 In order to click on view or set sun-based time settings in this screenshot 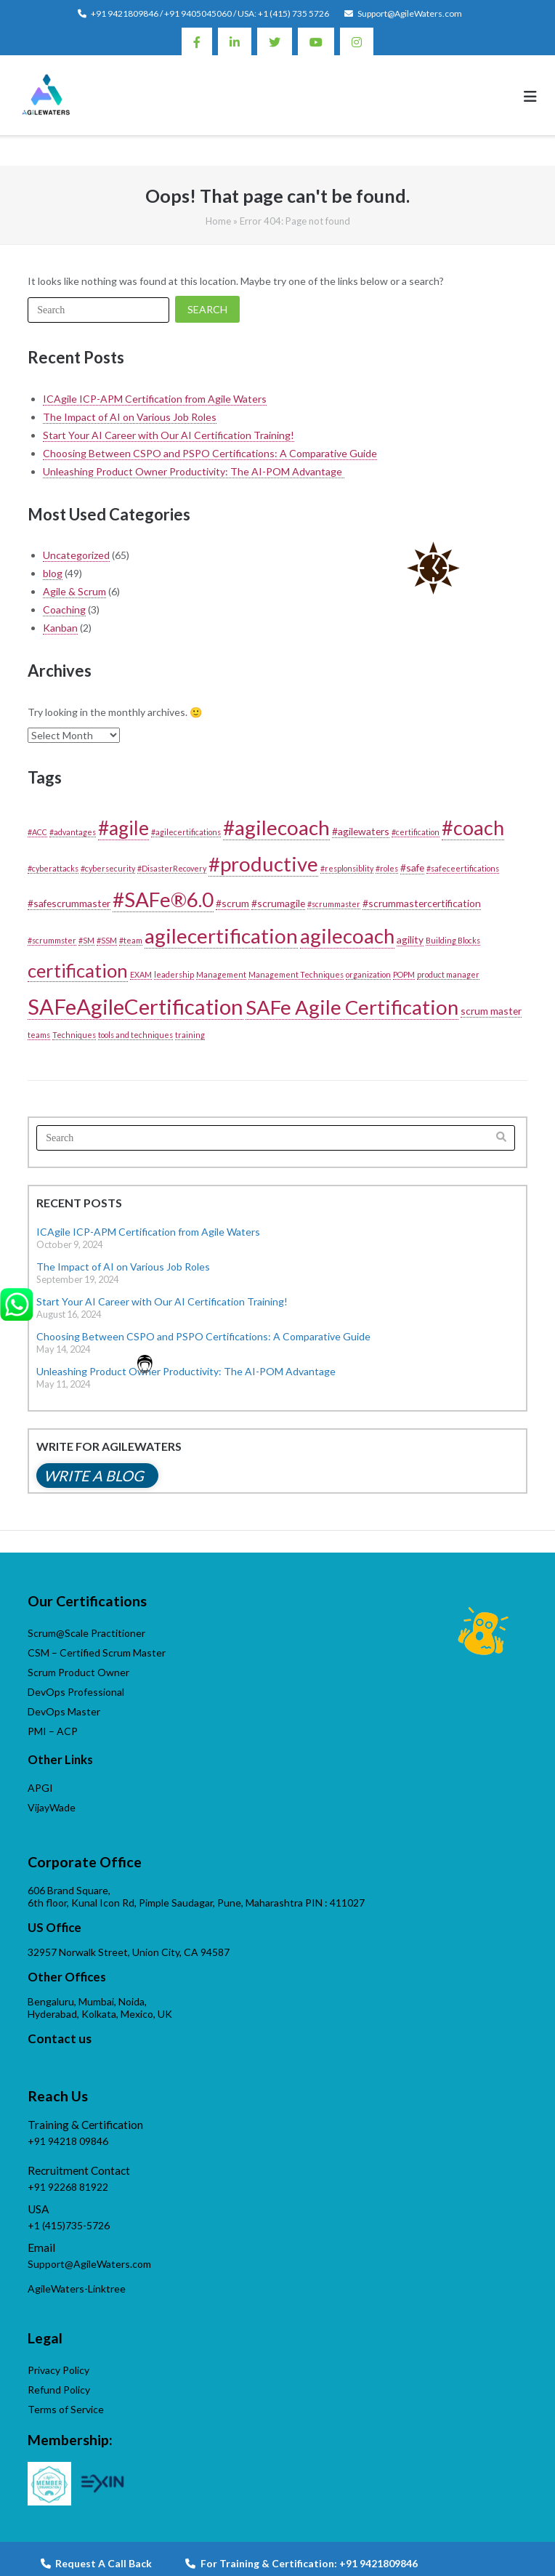, I will do `click(433, 568)`.